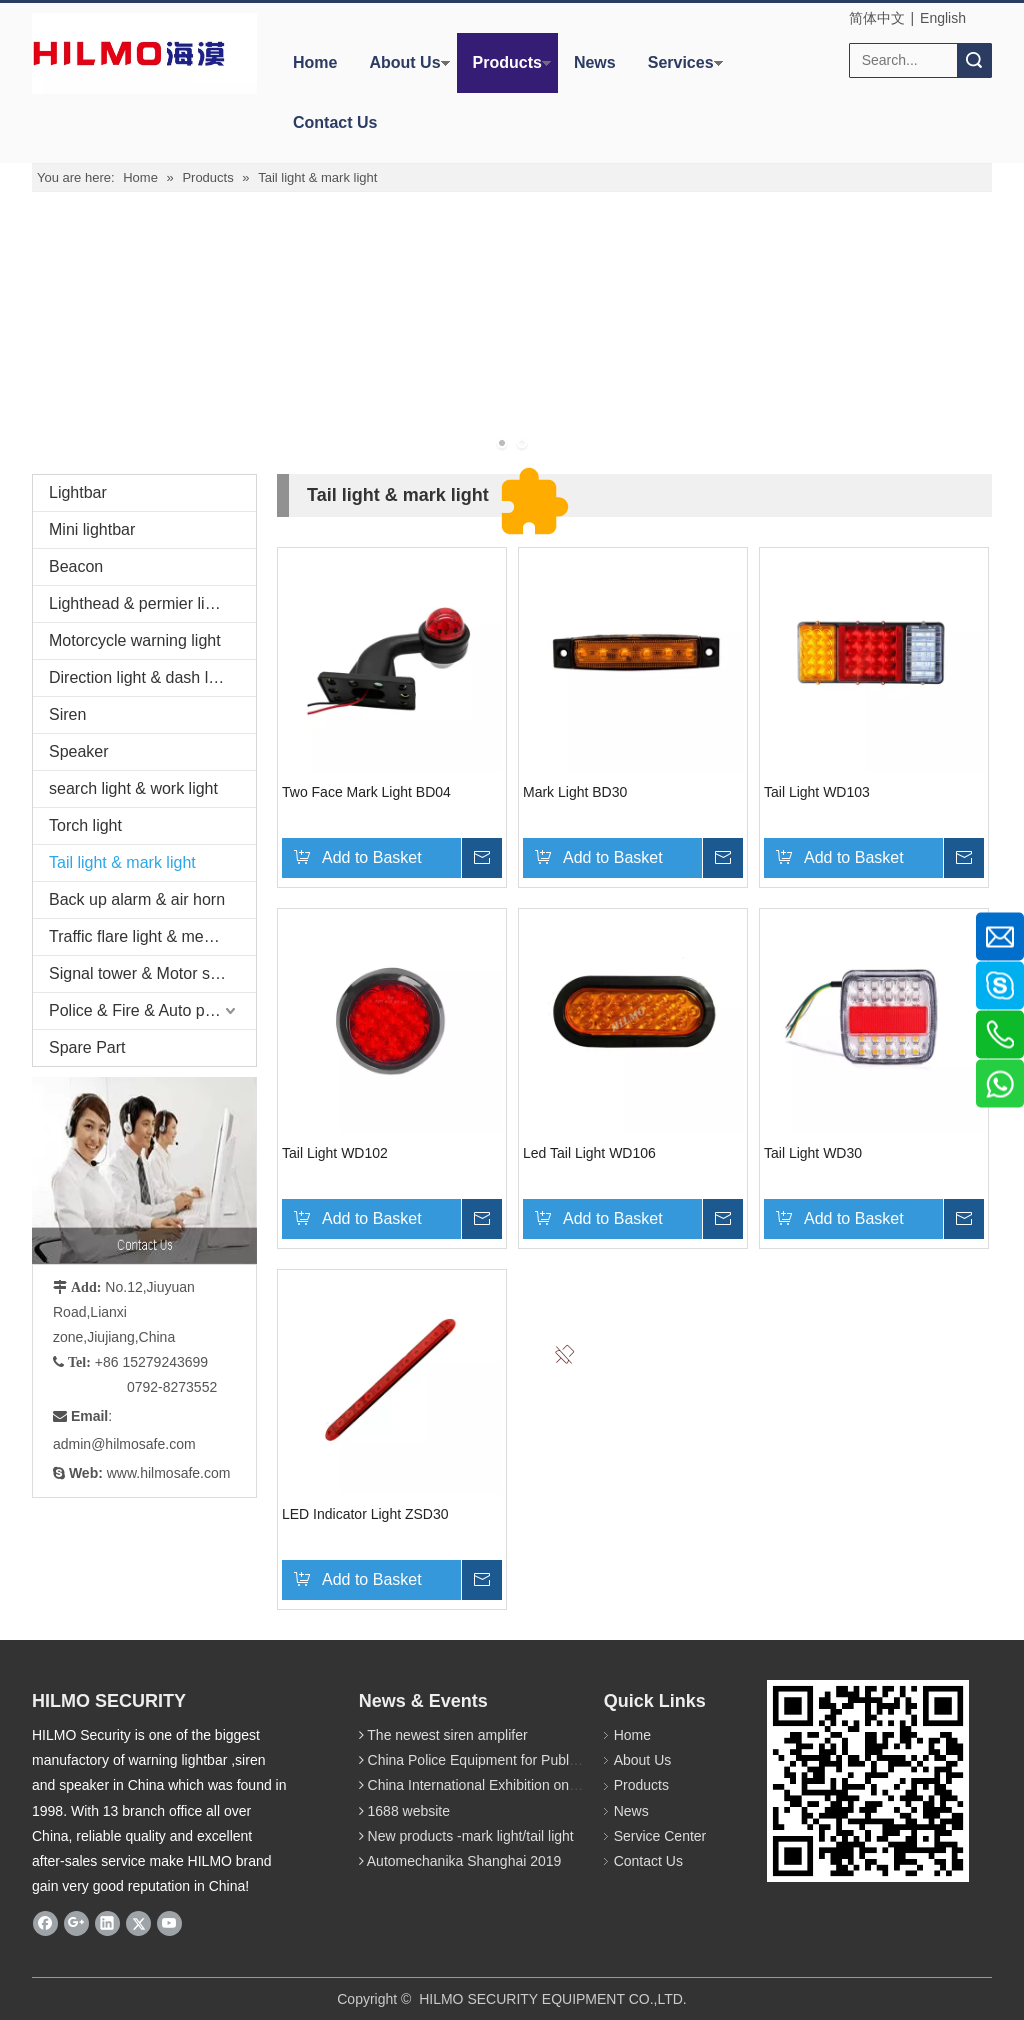 The width and height of the screenshot is (1024, 2020). Describe the element at coordinates (564, 1355) in the screenshot. I see `unpin an item from its current location` at that location.